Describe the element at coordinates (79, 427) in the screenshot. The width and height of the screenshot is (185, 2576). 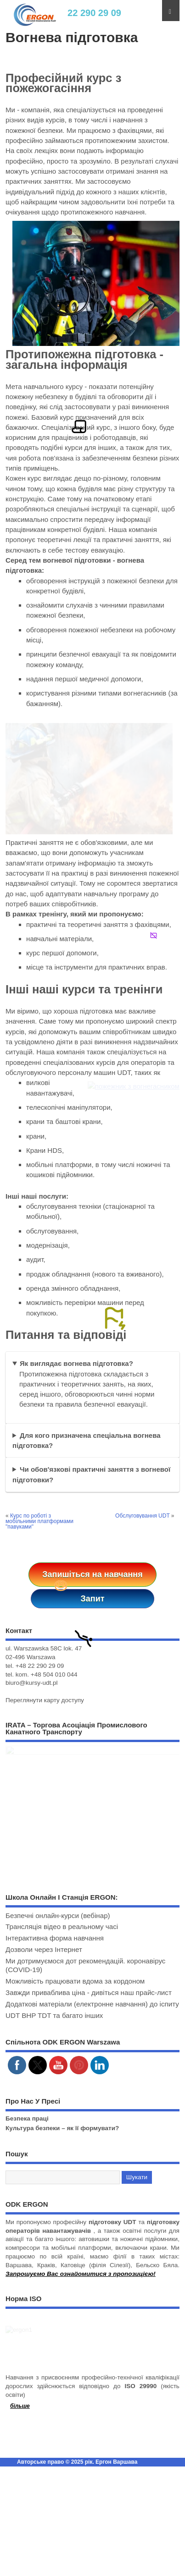
I see `view or edit scripts` at that location.